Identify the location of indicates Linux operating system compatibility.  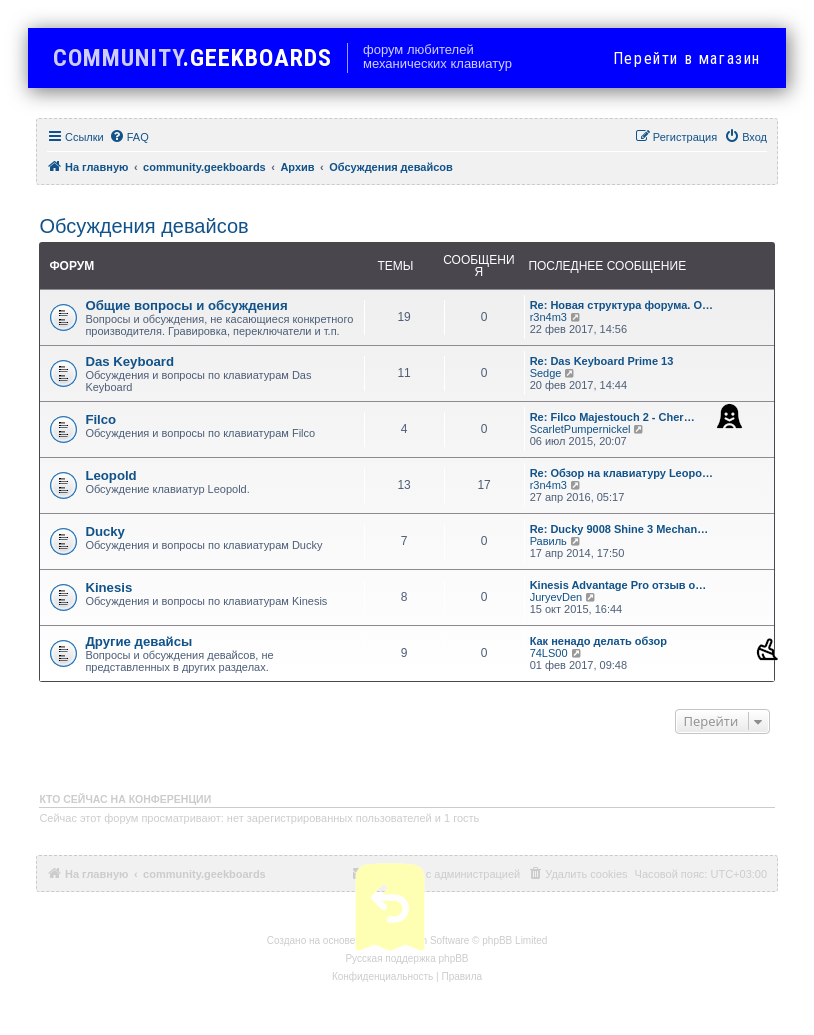
(729, 417).